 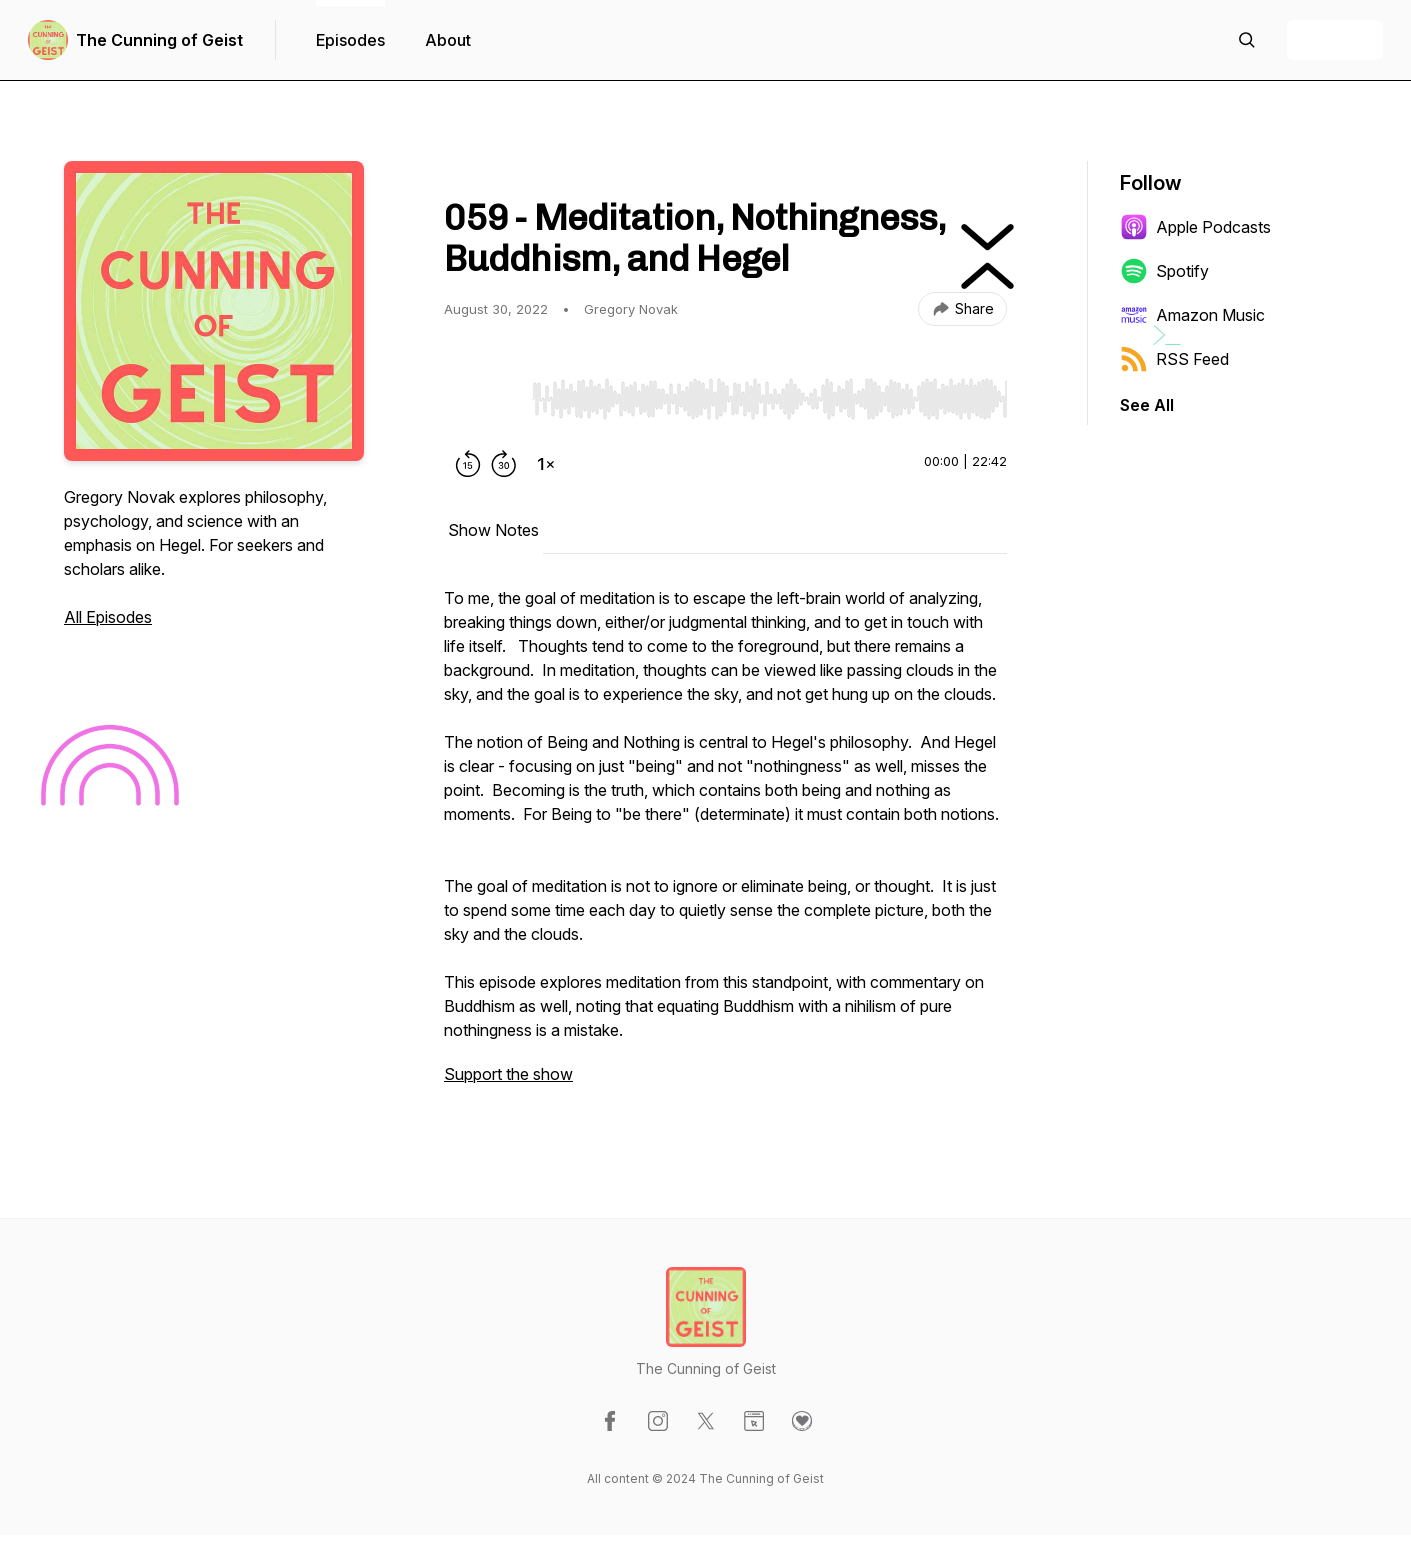 I want to click on open terminal or command line interface, so click(x=1167, y=335).